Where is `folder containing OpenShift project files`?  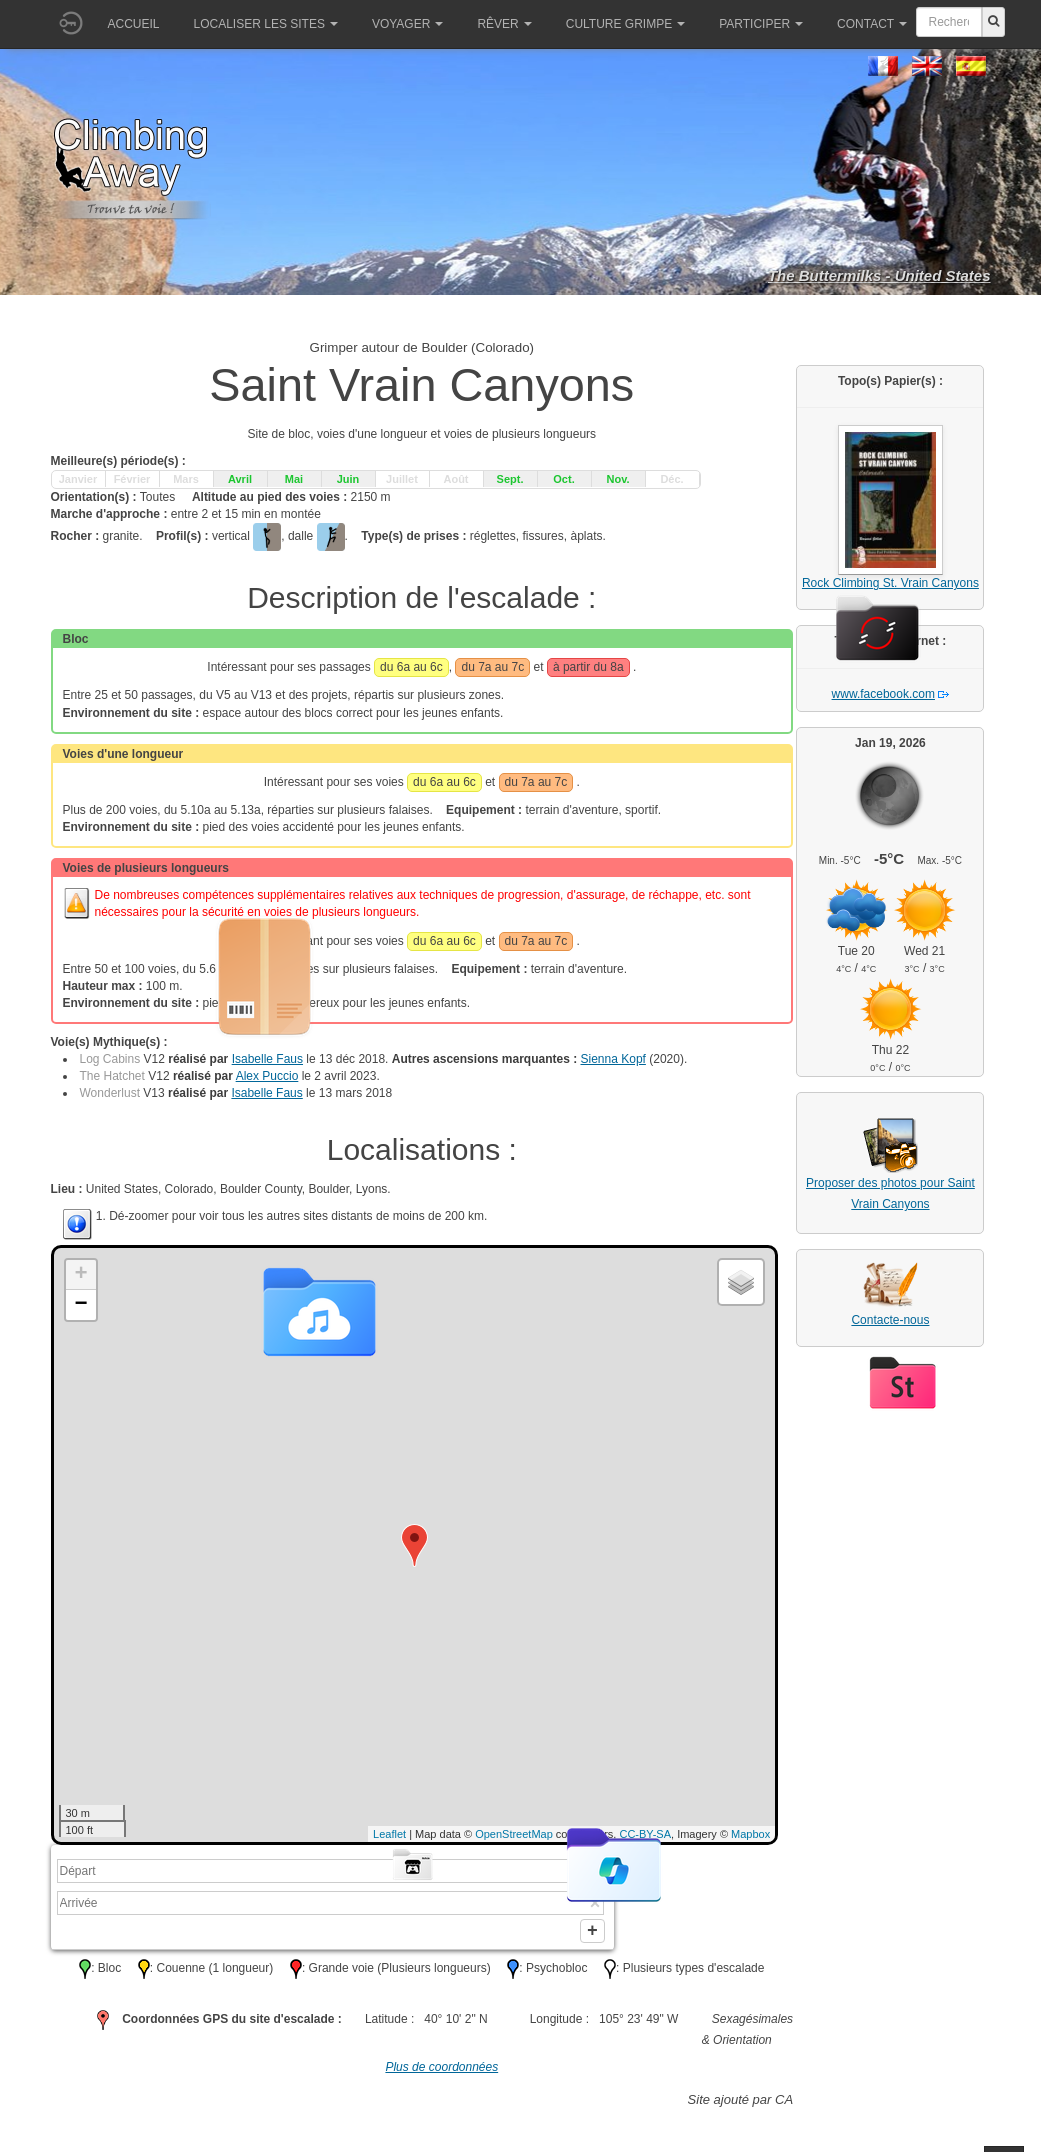
folder containing OpenShift project files is located at coordinates (877, 630).